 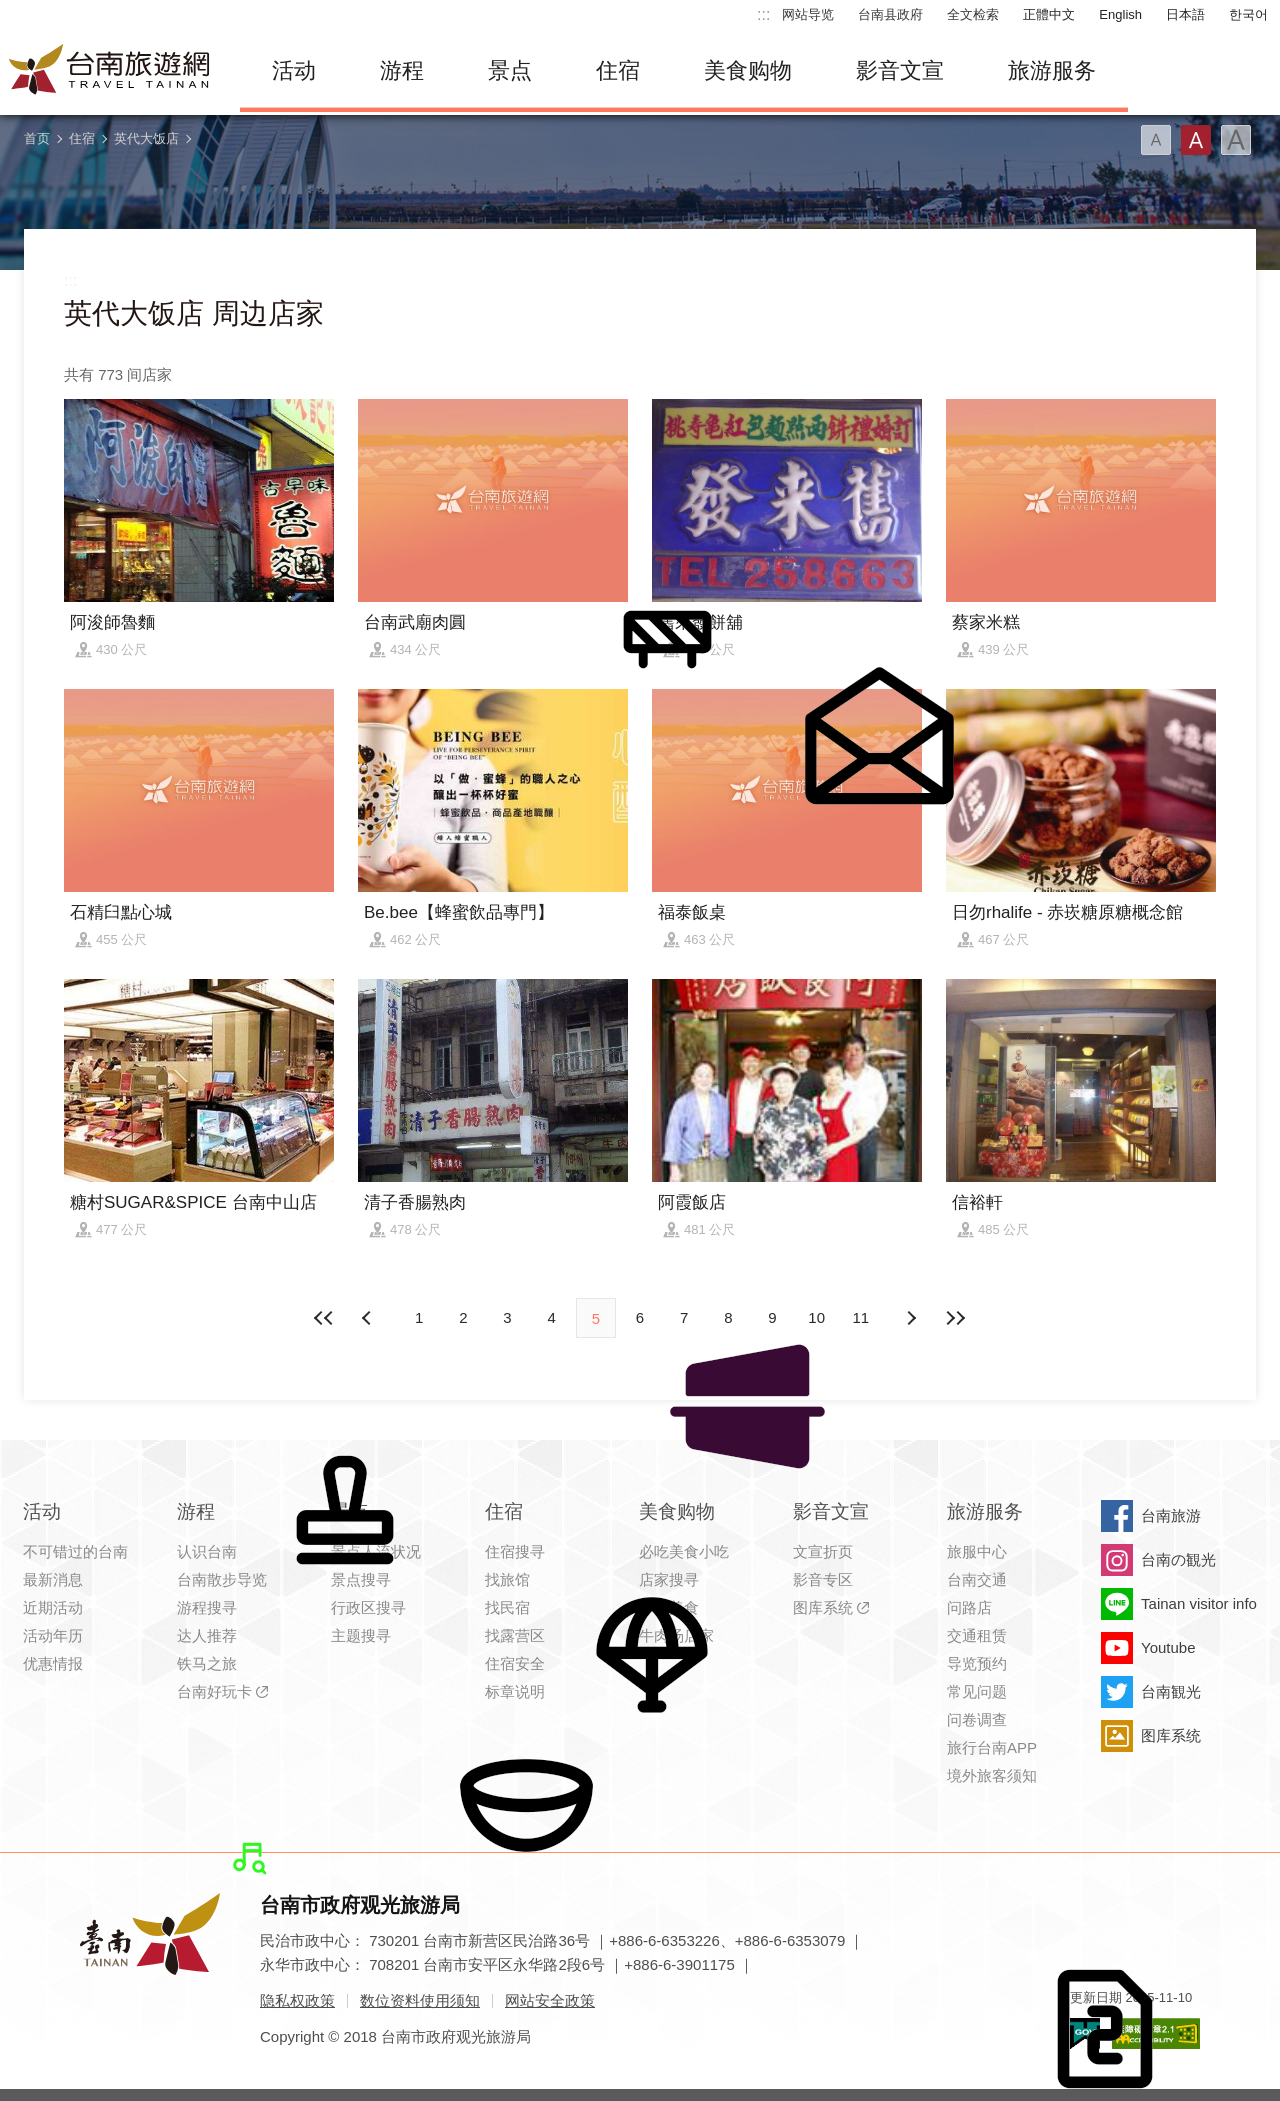 What do you see at coordinates (879, 741) in the screenshot?
I see `view an opened email or message` at bounding box center [879, 741].